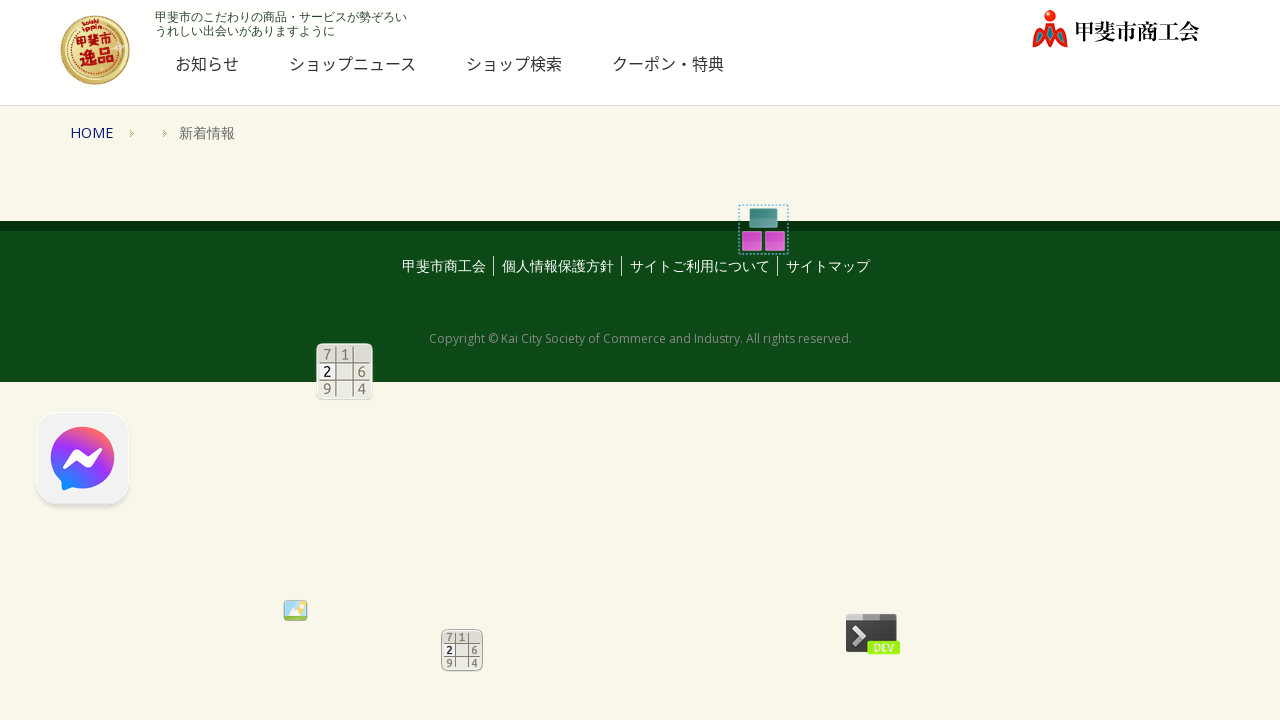  Describe the element at coordinates (82, 458) in the screenshot. I see `open Facebook Messenger` at that location.